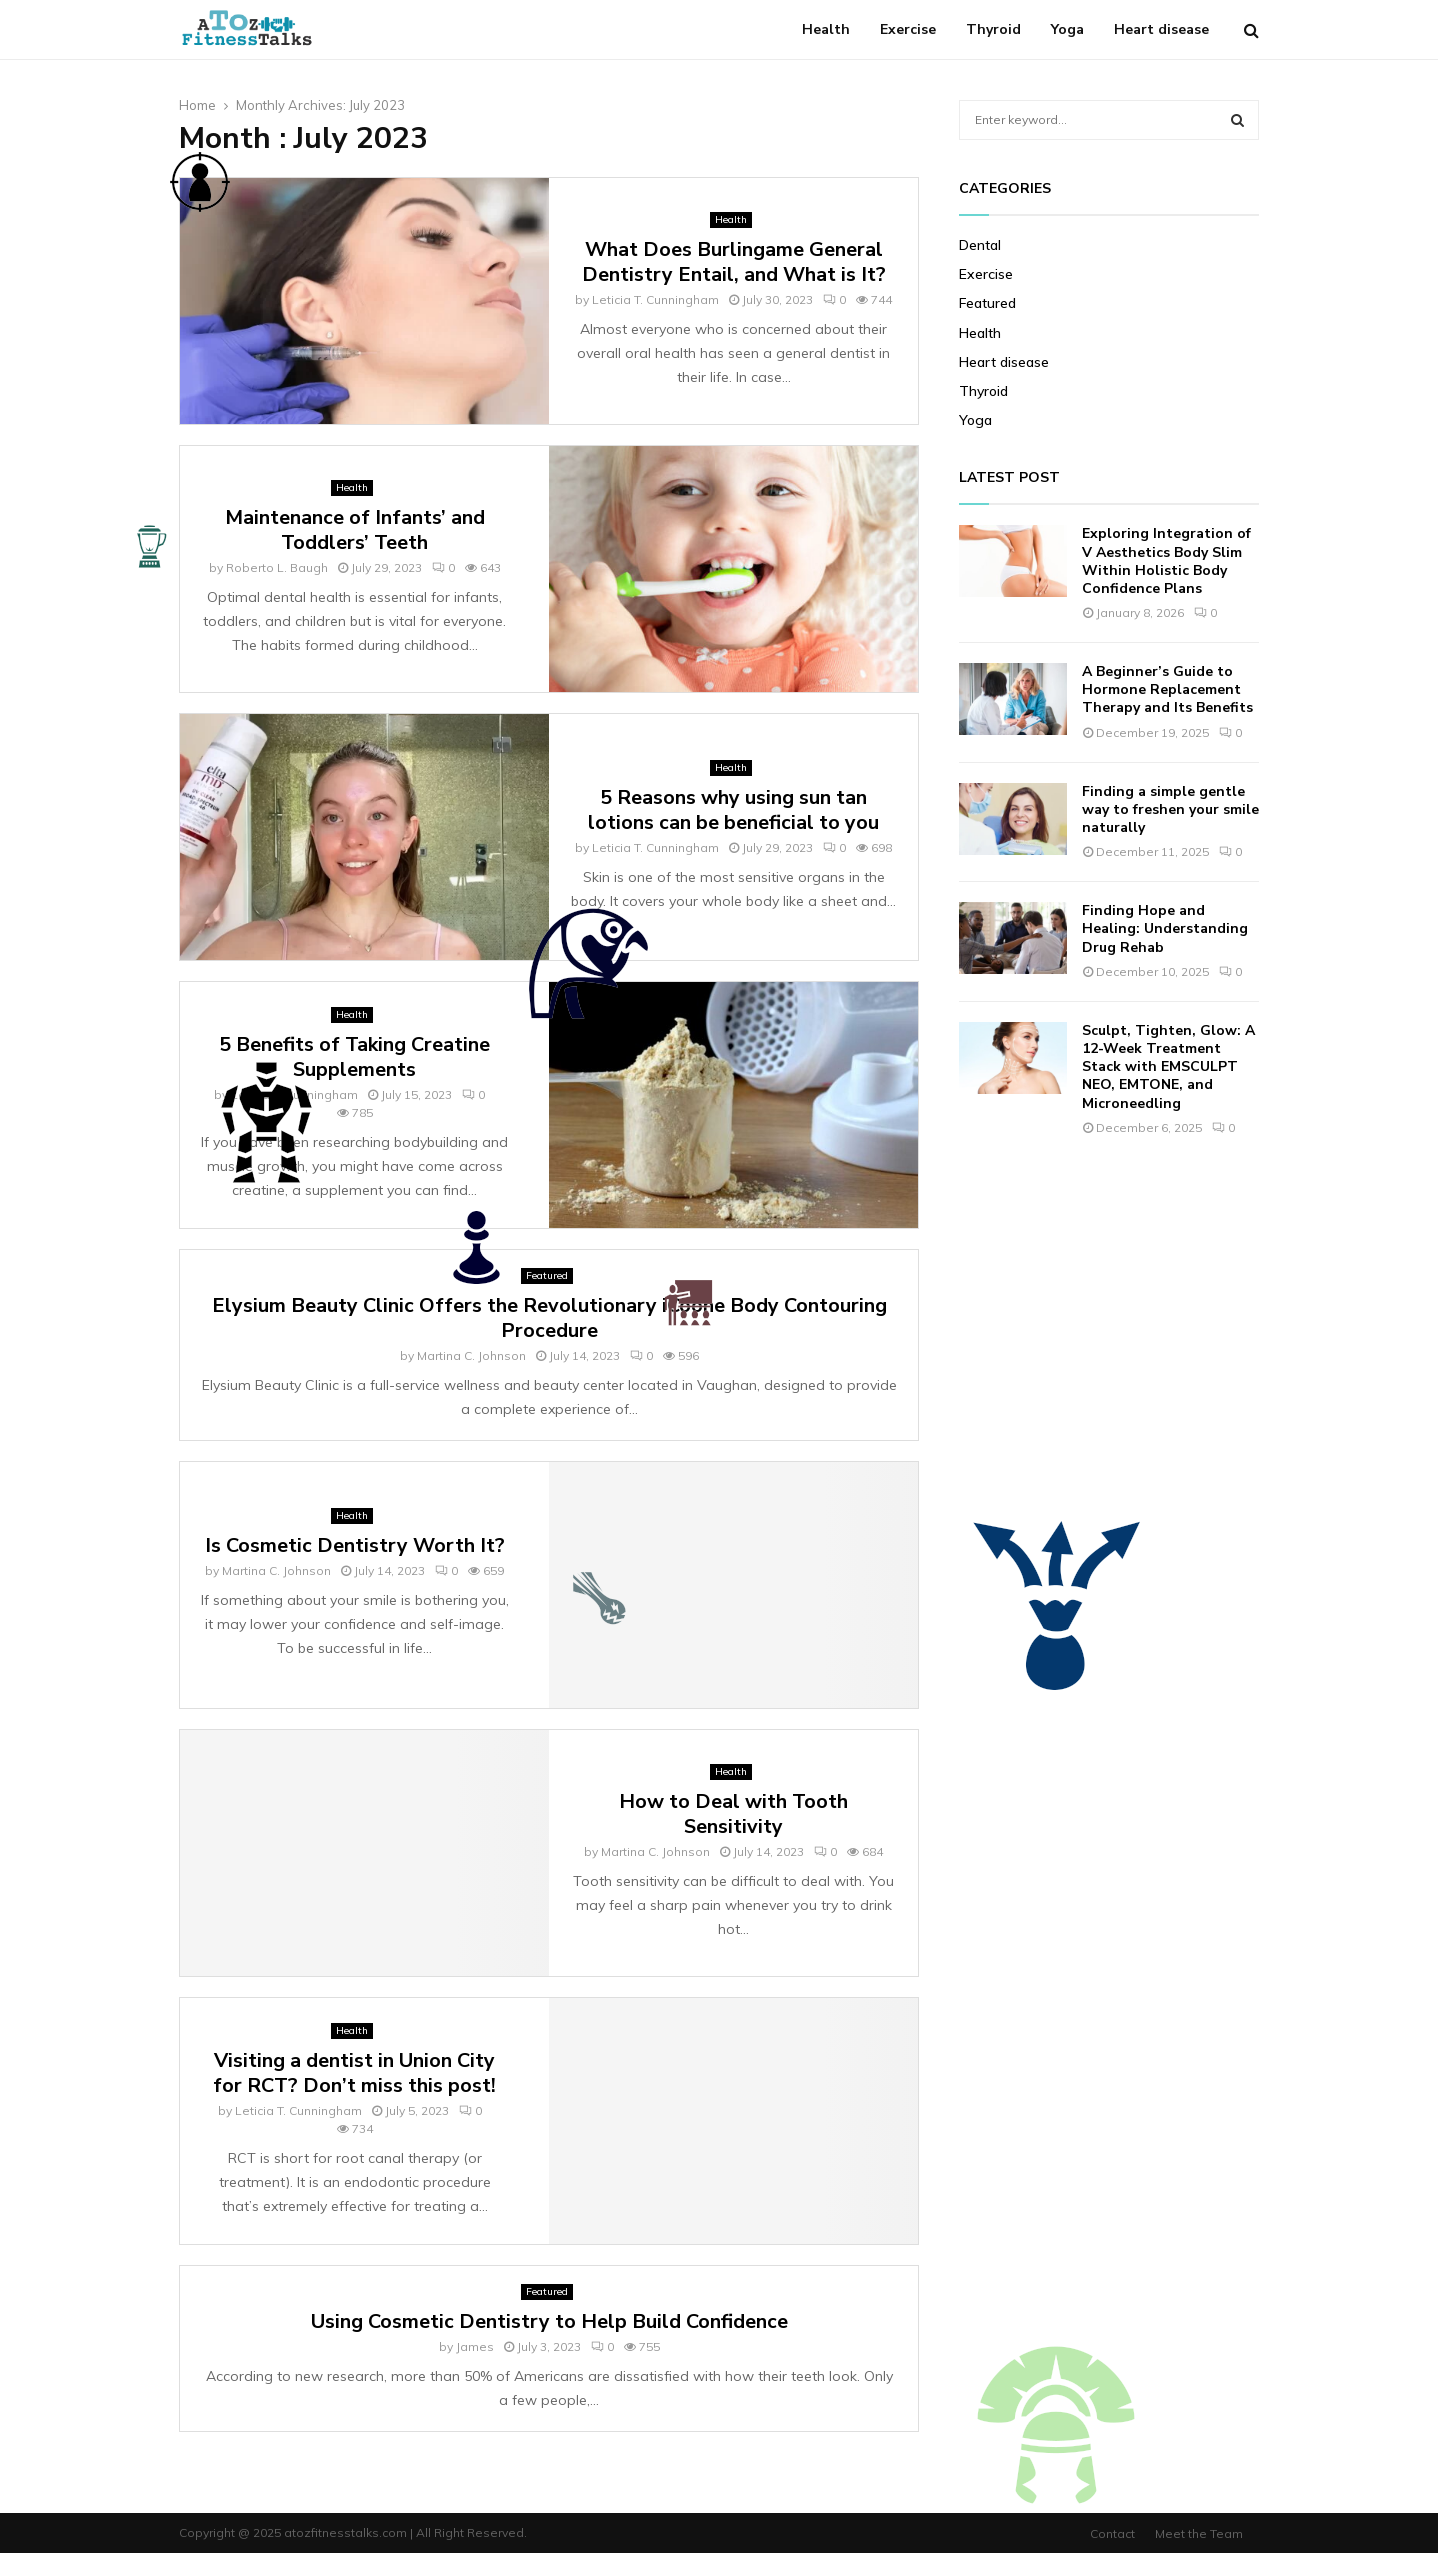  Describe the element at coordinates (599, 1598) in the screenshot. I see `indicates incoming threat or danger event in game` at that location.